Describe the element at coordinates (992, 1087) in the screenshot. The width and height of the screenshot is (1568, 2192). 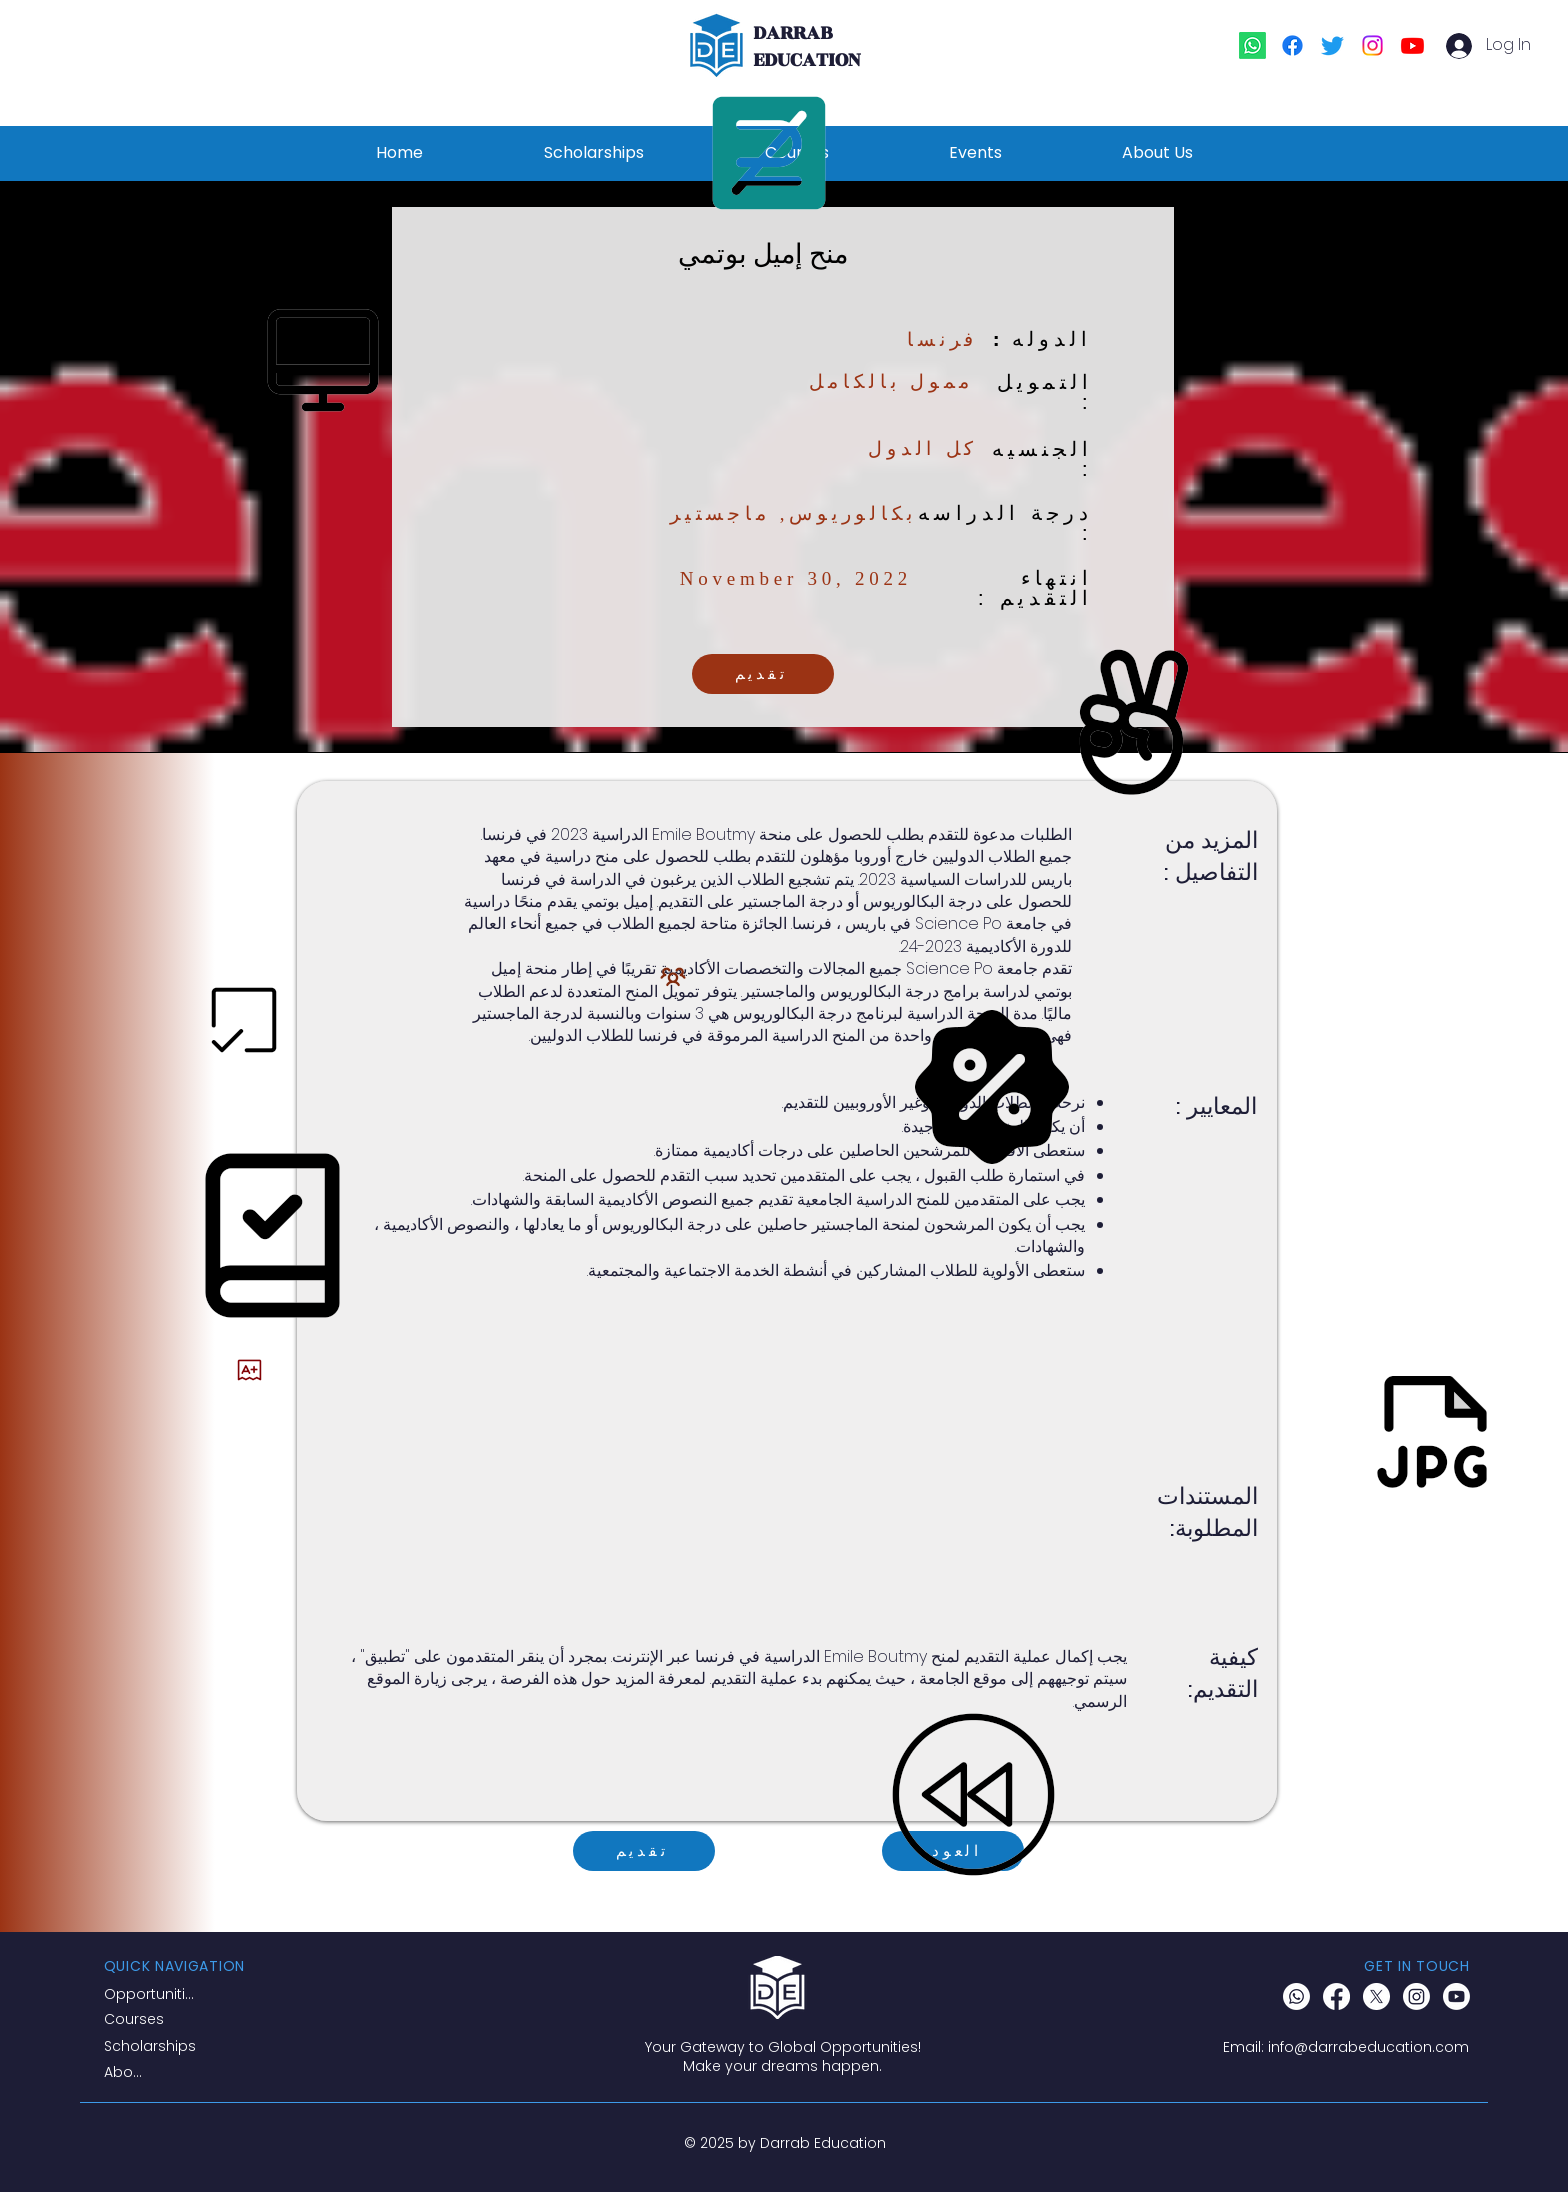
I see `view available discounts or promotions` at that location.